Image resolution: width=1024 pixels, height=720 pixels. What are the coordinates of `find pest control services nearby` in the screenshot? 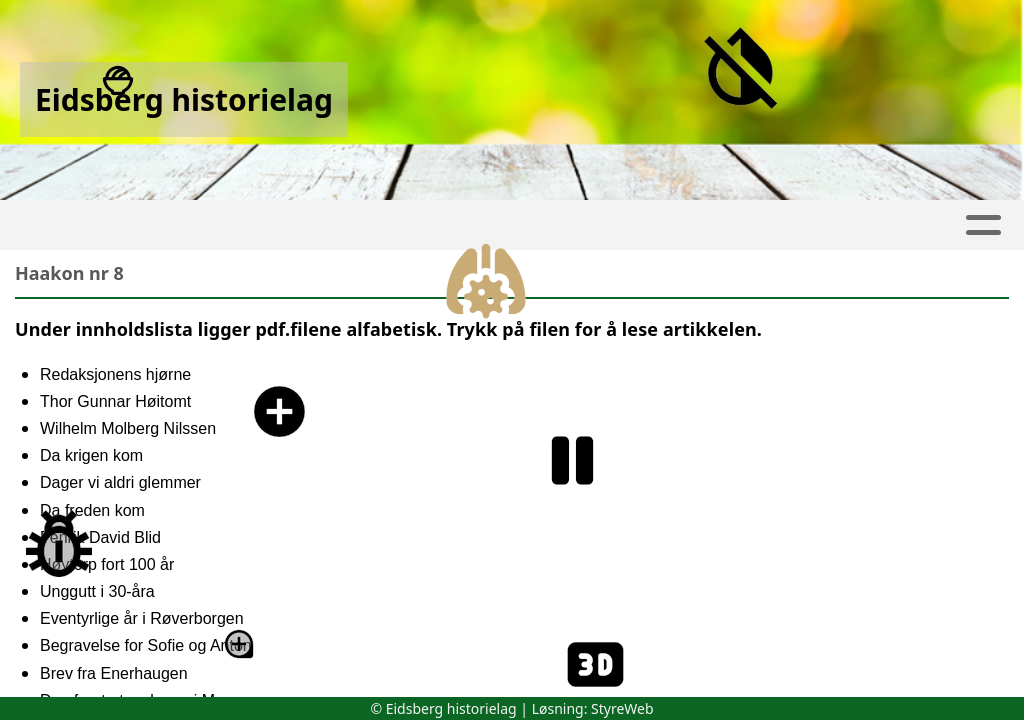 It's located at (59, 544).